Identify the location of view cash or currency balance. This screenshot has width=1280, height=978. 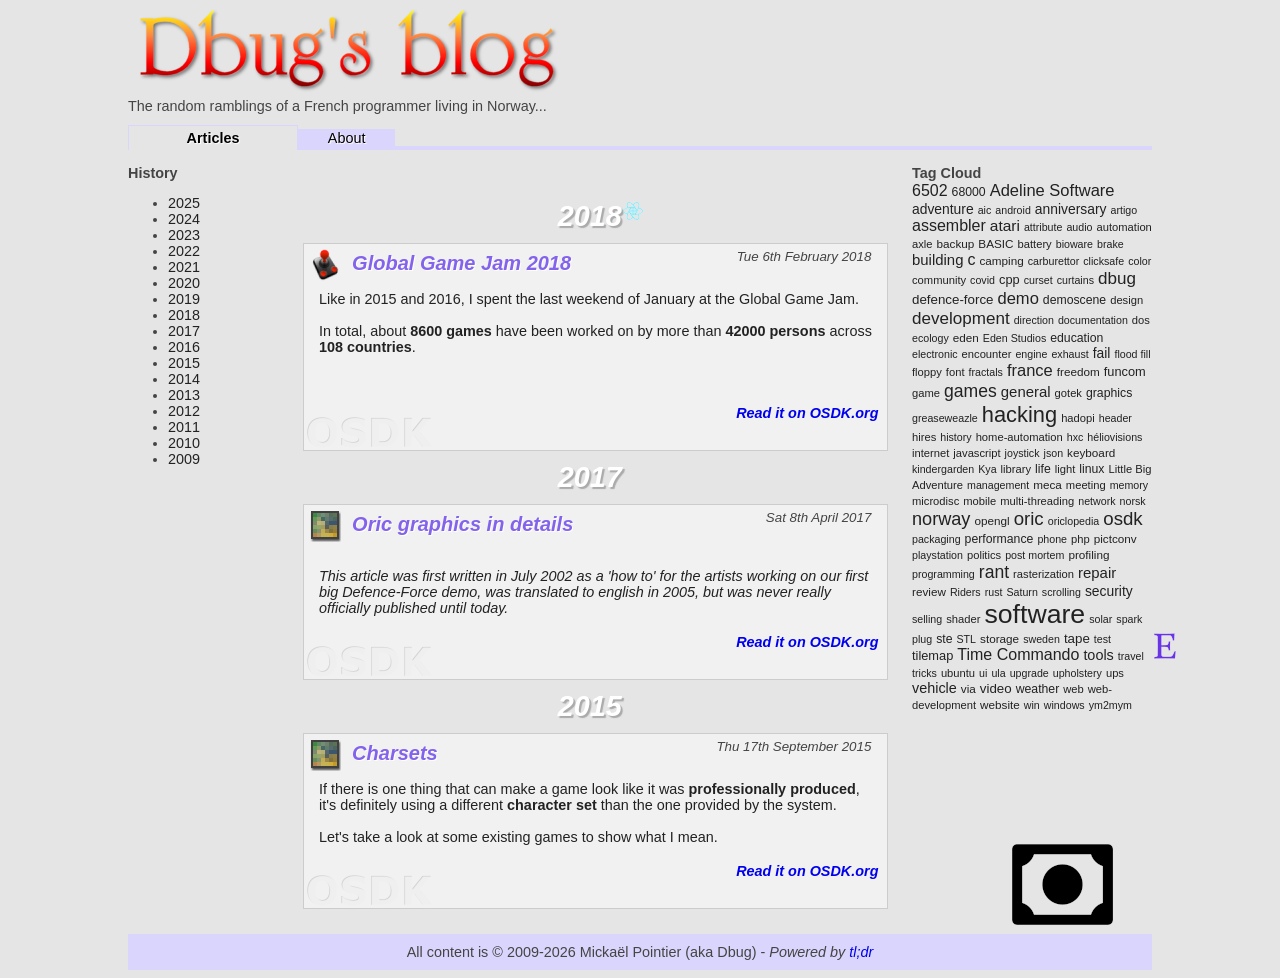
(1062, 884).